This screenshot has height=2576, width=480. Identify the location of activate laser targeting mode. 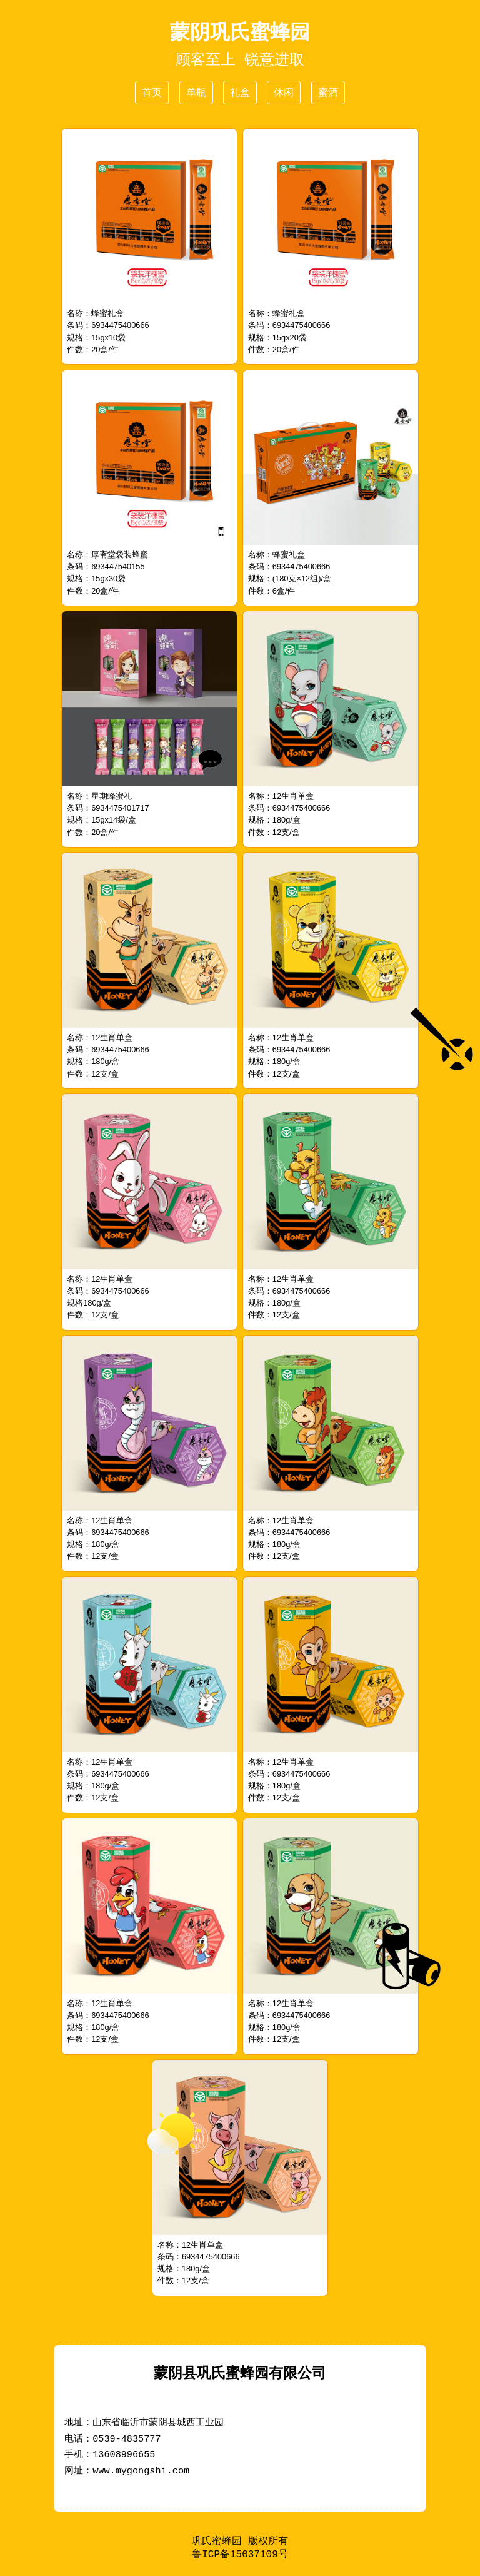
(441, 1038).